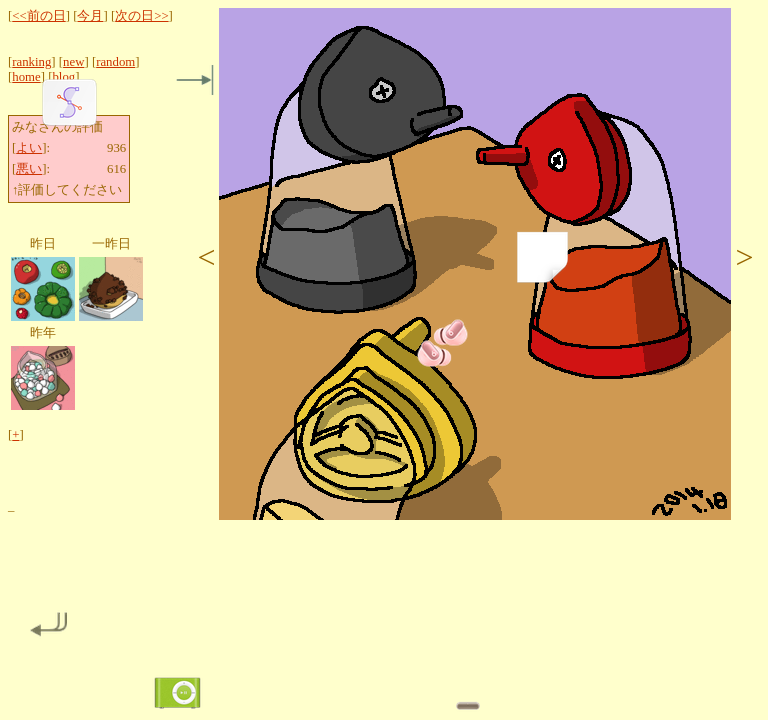 This screenshot has height=720, width=768. Describe the element at coordinates (468, 706) in the screenshot. I see `beats pill speaker in champagne color` at that location.